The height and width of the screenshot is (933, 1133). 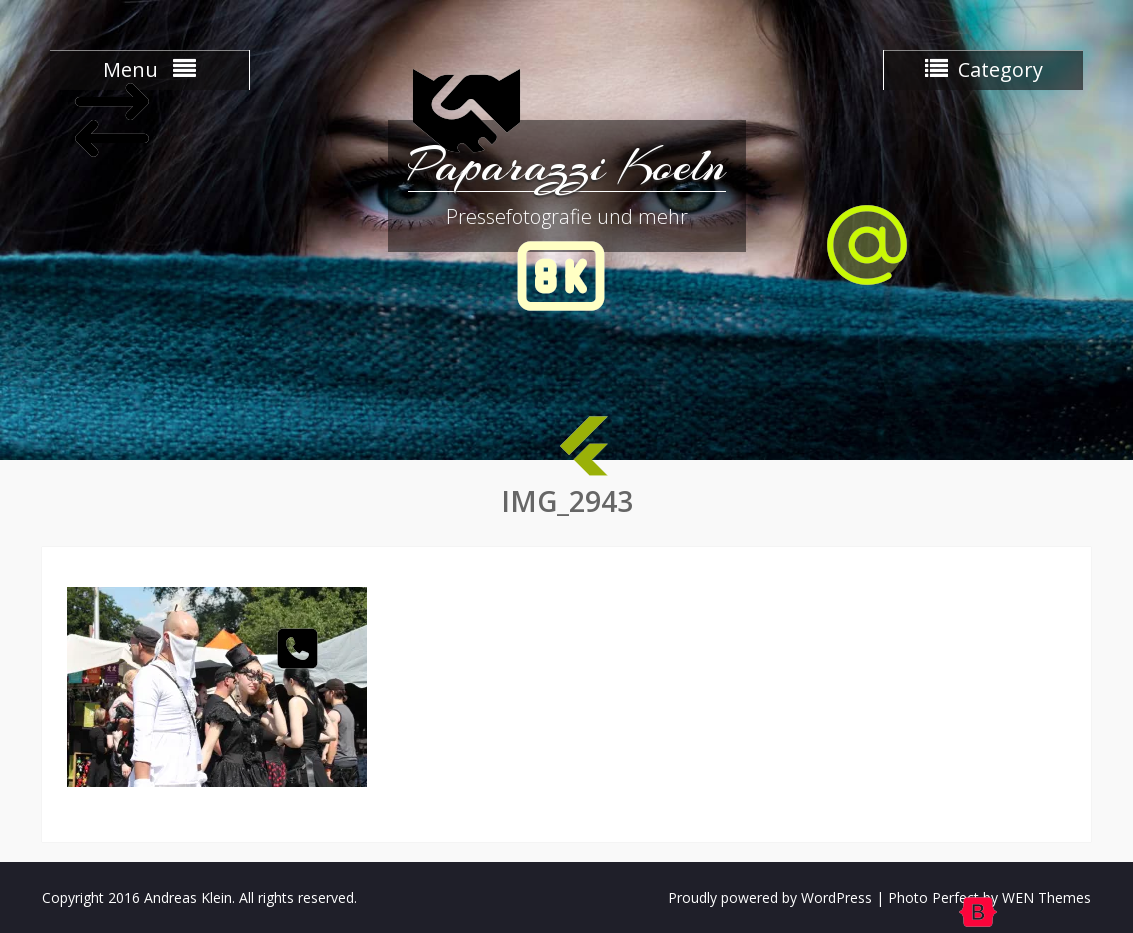 What do you see at coordinates (466, 110) in the screenshot?
I see `confirm a partnership or agreement` at bounding box center [466, 110].